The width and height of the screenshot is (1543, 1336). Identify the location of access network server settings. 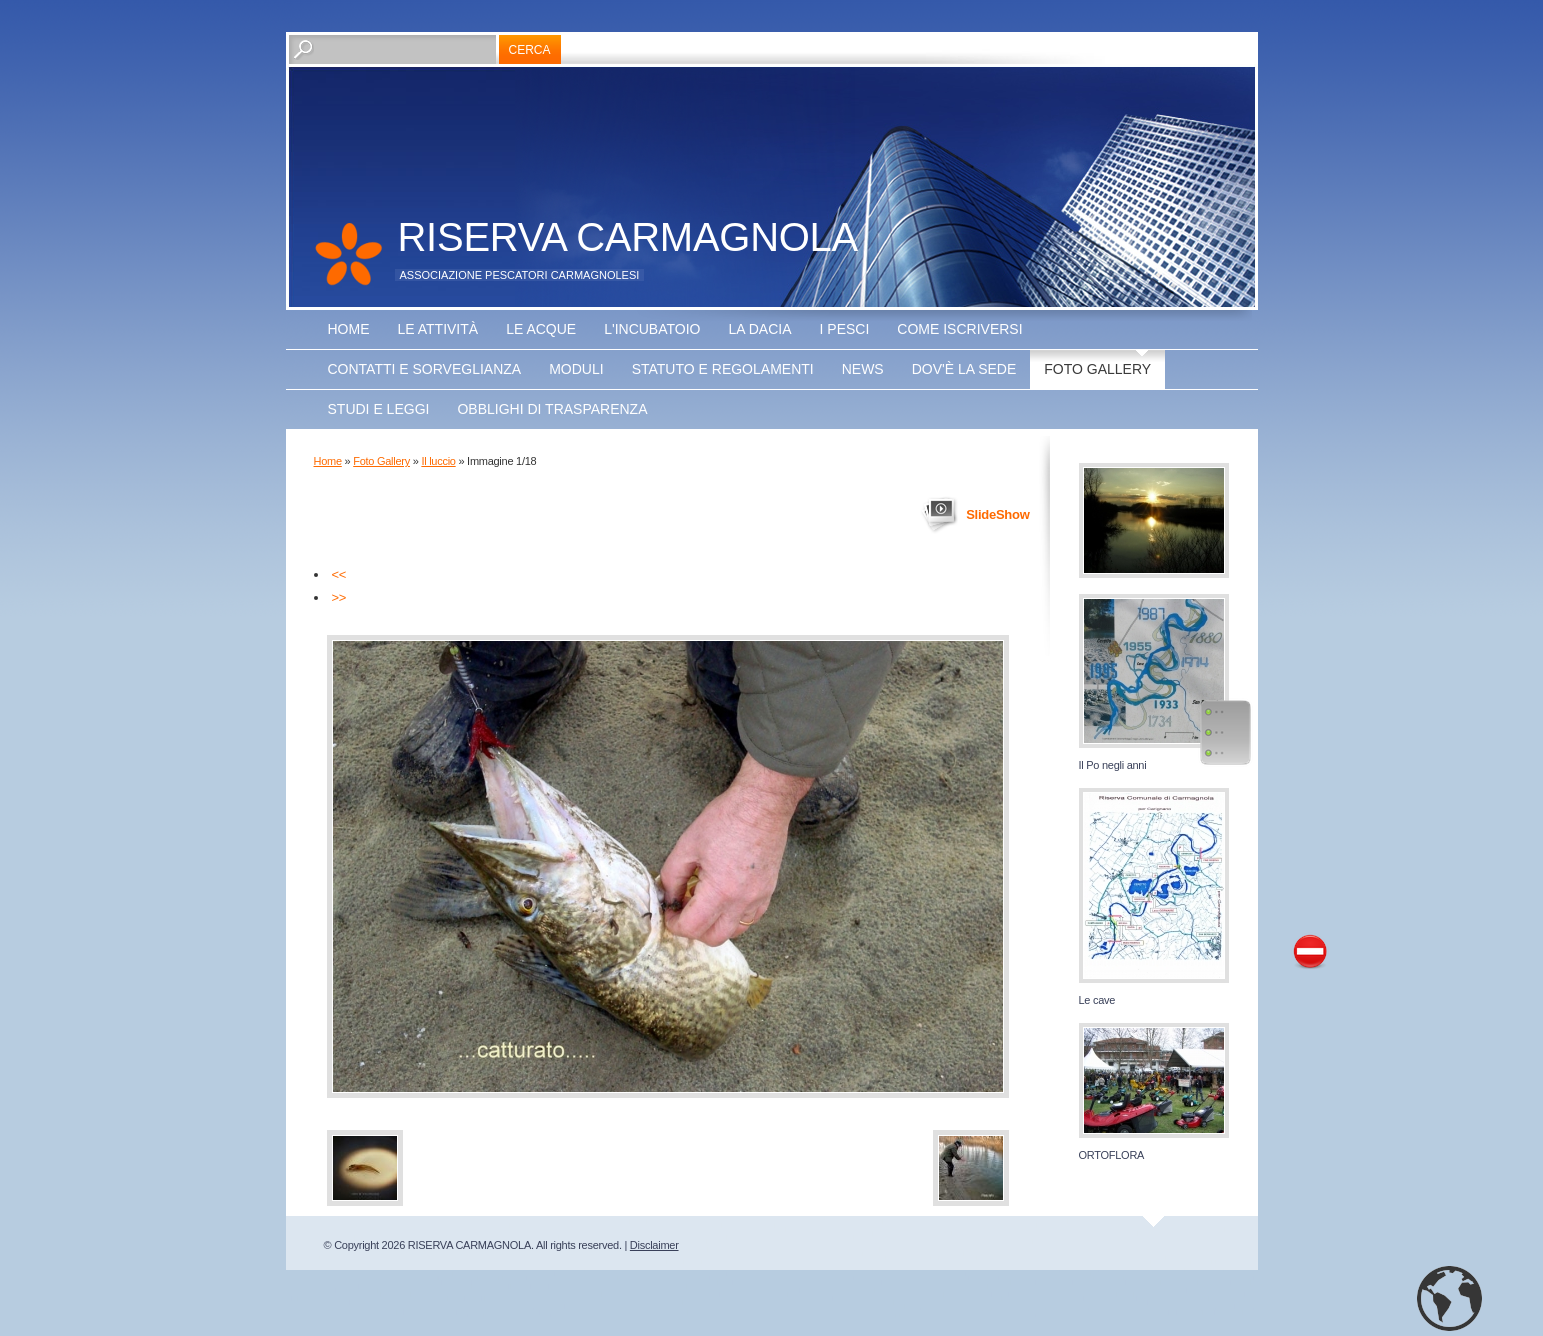
(1225, 732).